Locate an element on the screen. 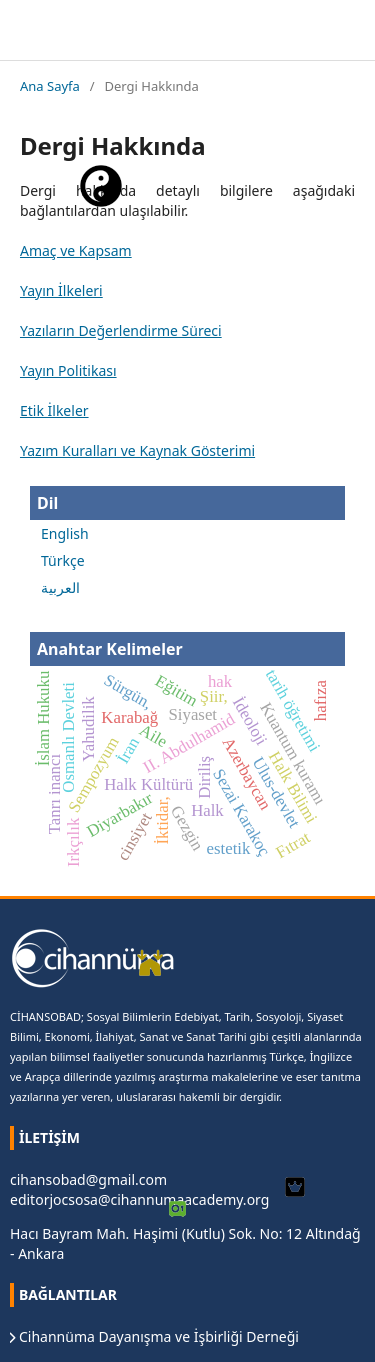 The width and height of the screenshot is (375, 1362). toggle between light and dark mode is located at coordinates (101, 186).